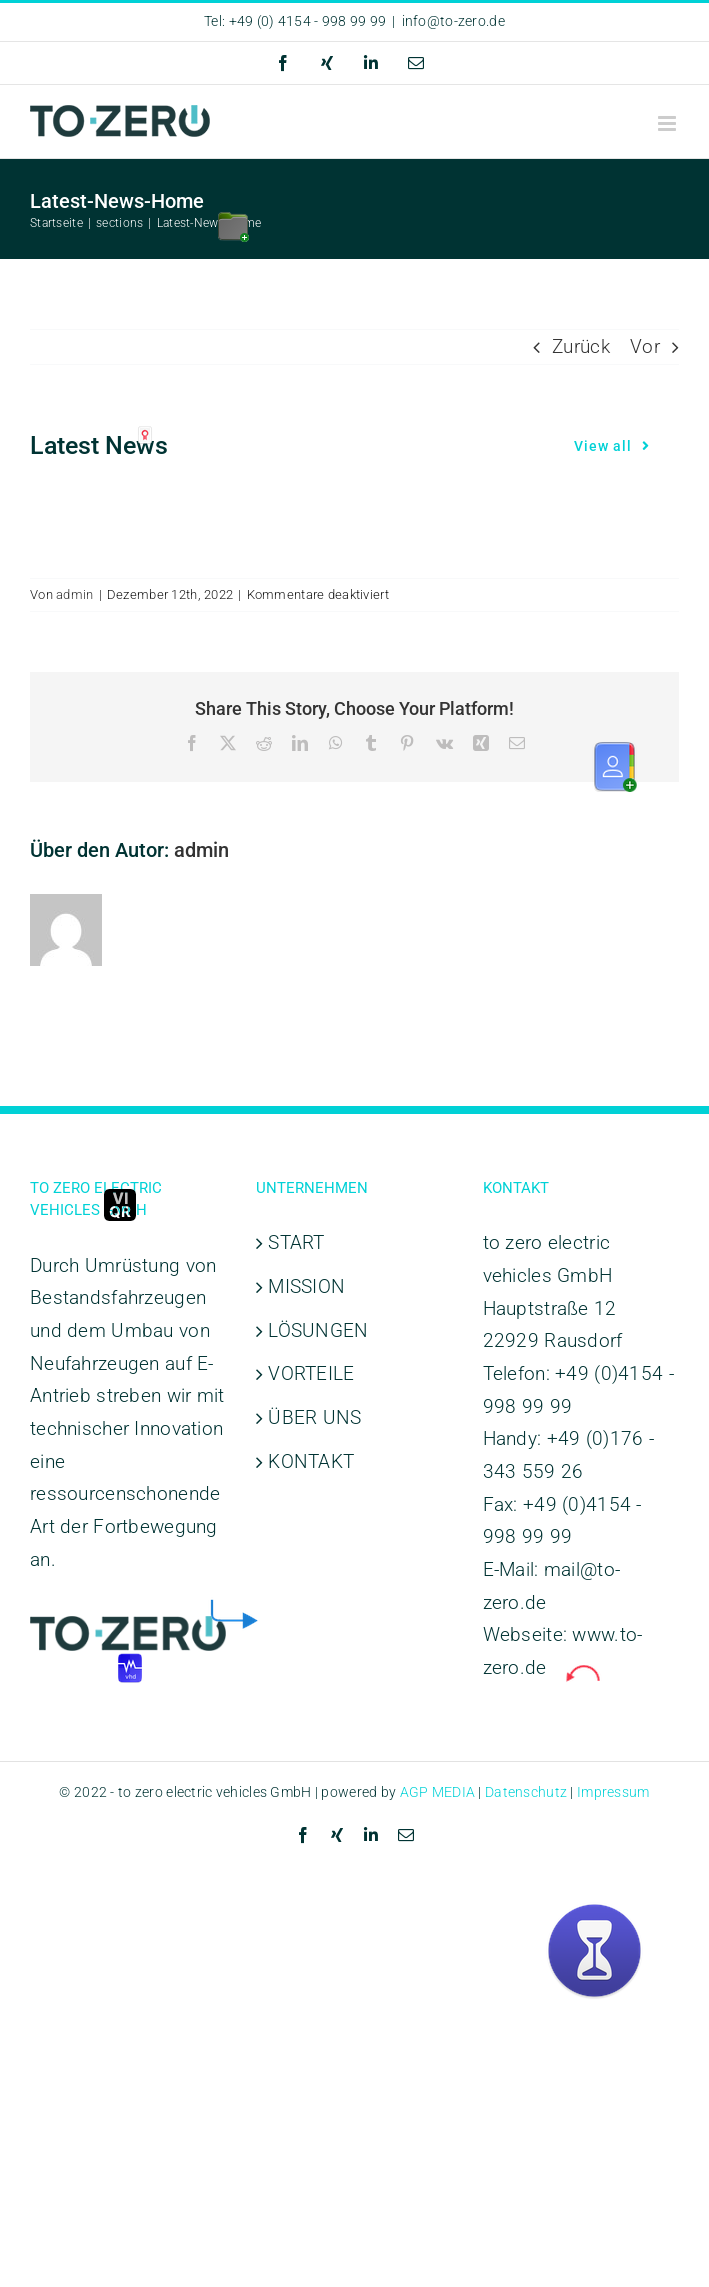 The width and height of the screenshot is (709, 2287). Describe the element at coordinates (233, 226) in the screenshot. I see `create a new folder` at that location.